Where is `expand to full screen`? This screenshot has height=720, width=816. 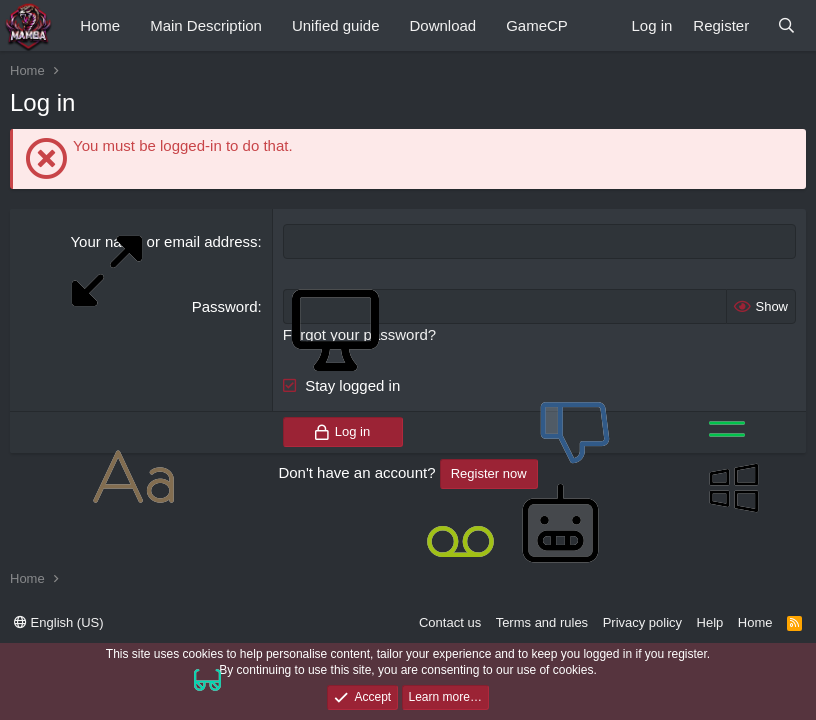
expand to full screen is located at coordinates (107, 271).